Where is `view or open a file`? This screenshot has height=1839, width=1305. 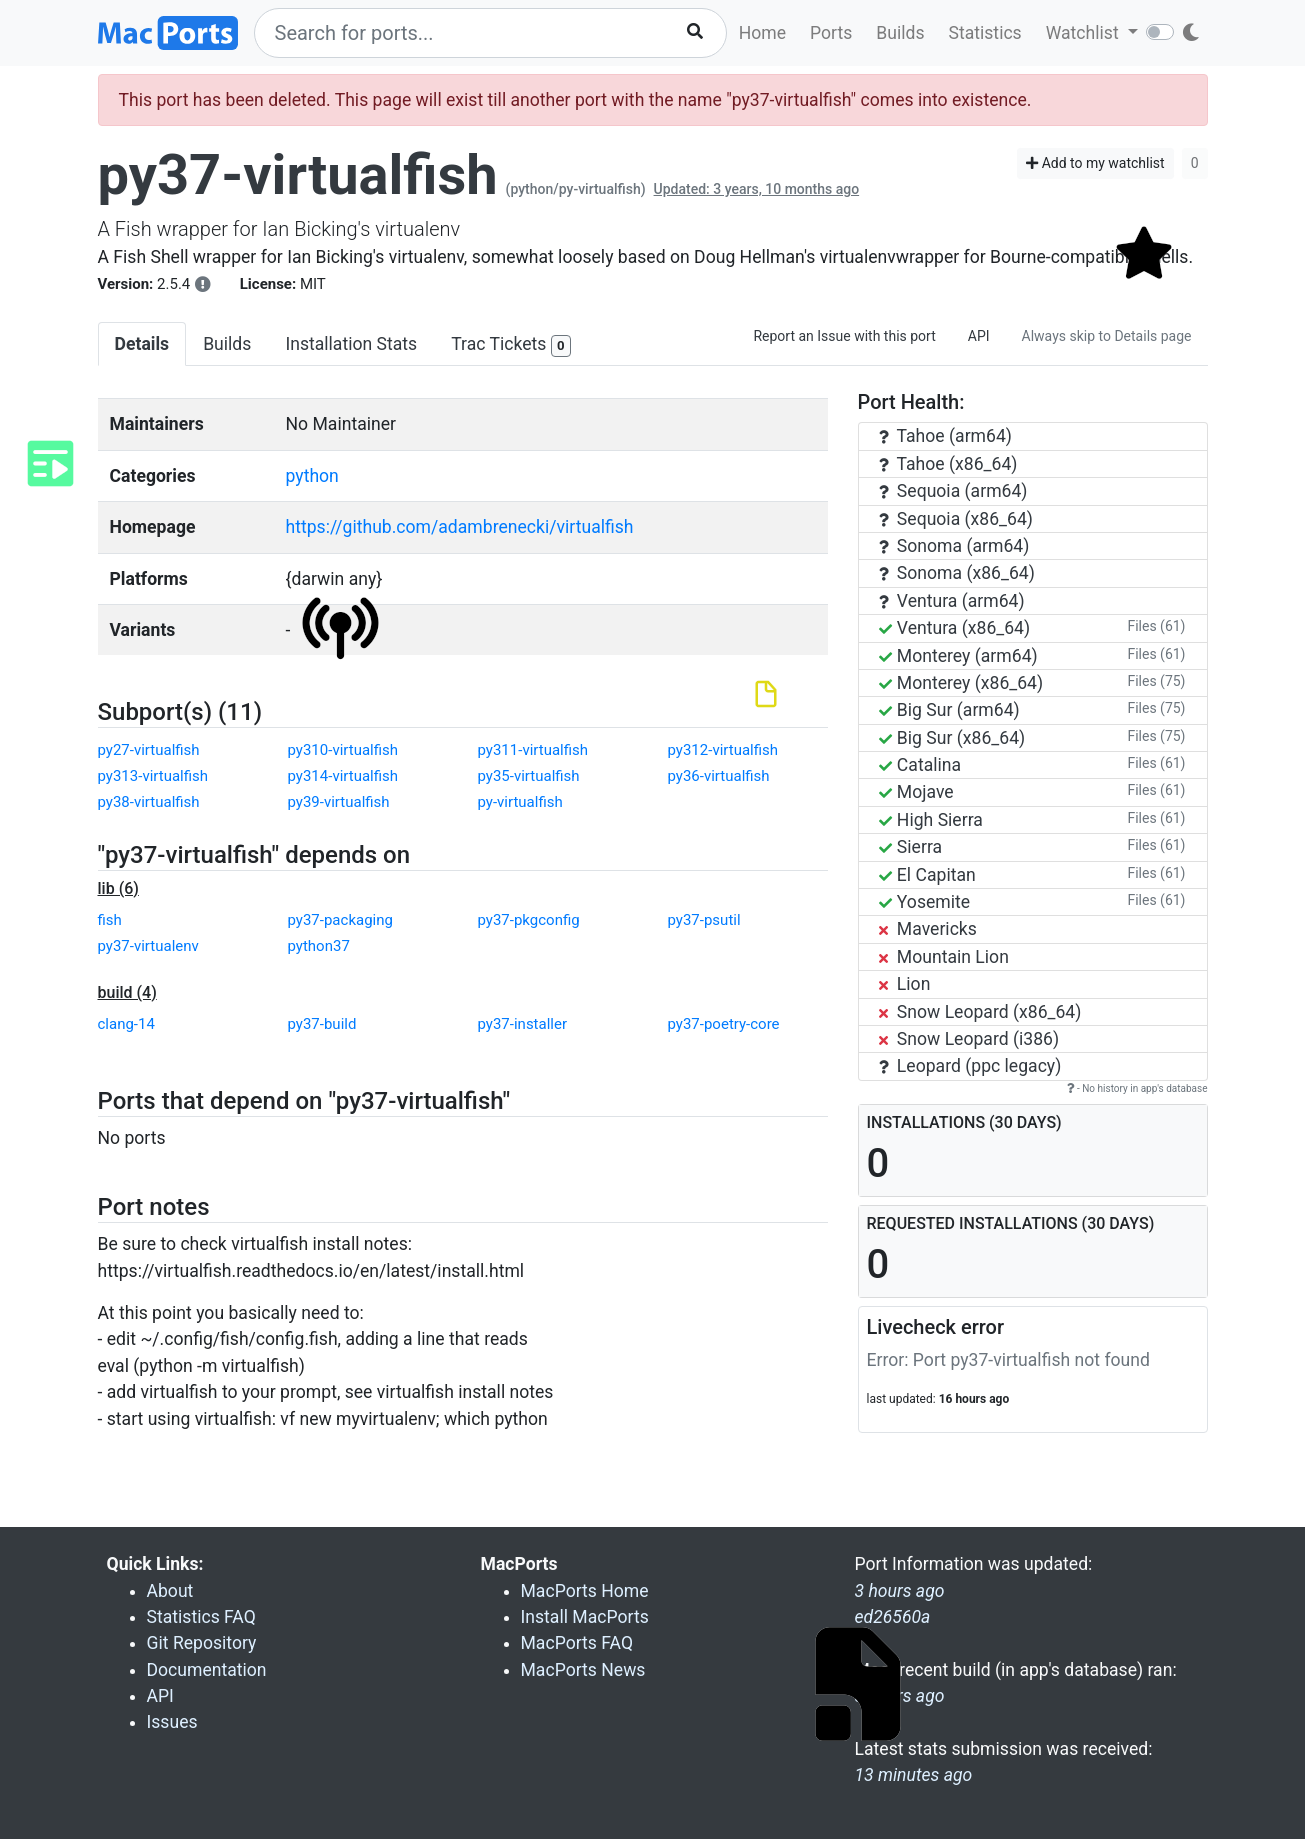 view or open a file is located at coordinates (766, 694).